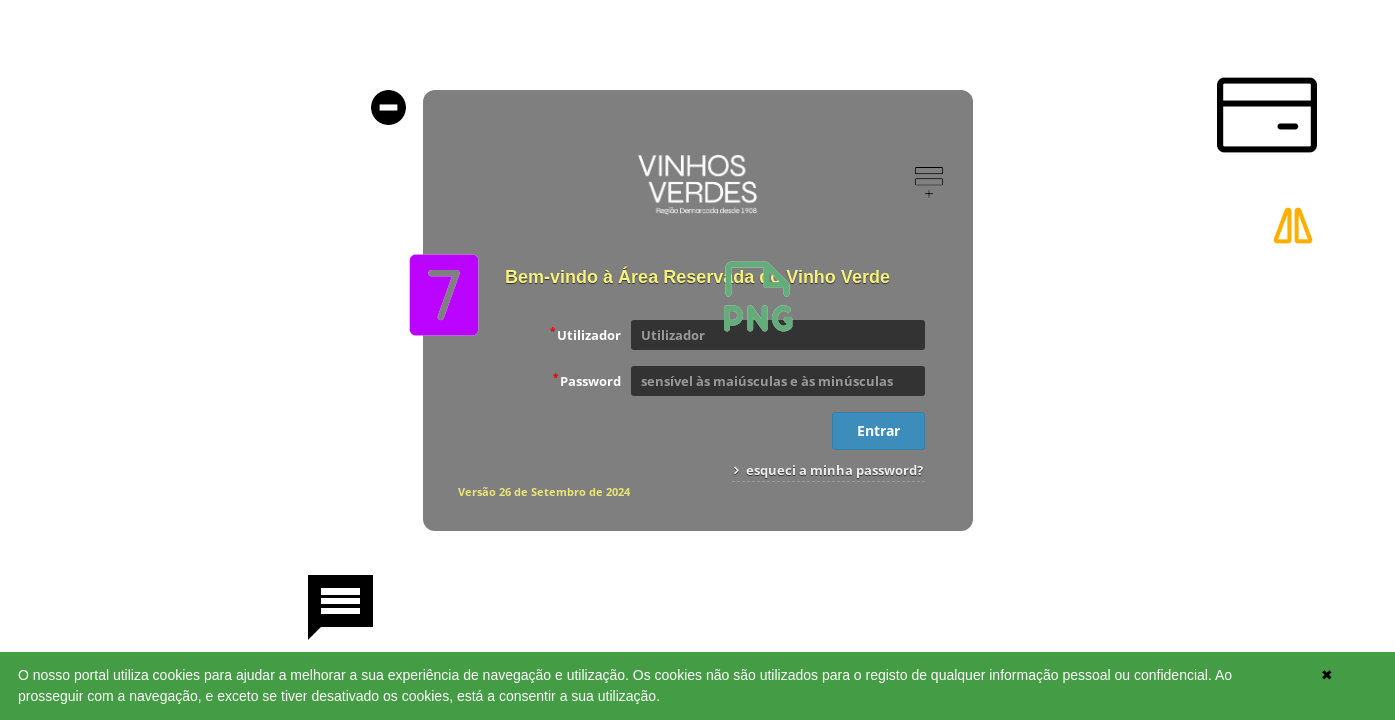 The image size is (1395, 720). Describe the element at coordinates (757, 299) in the screenshot. I see `view or open a PNG image file` at that location.